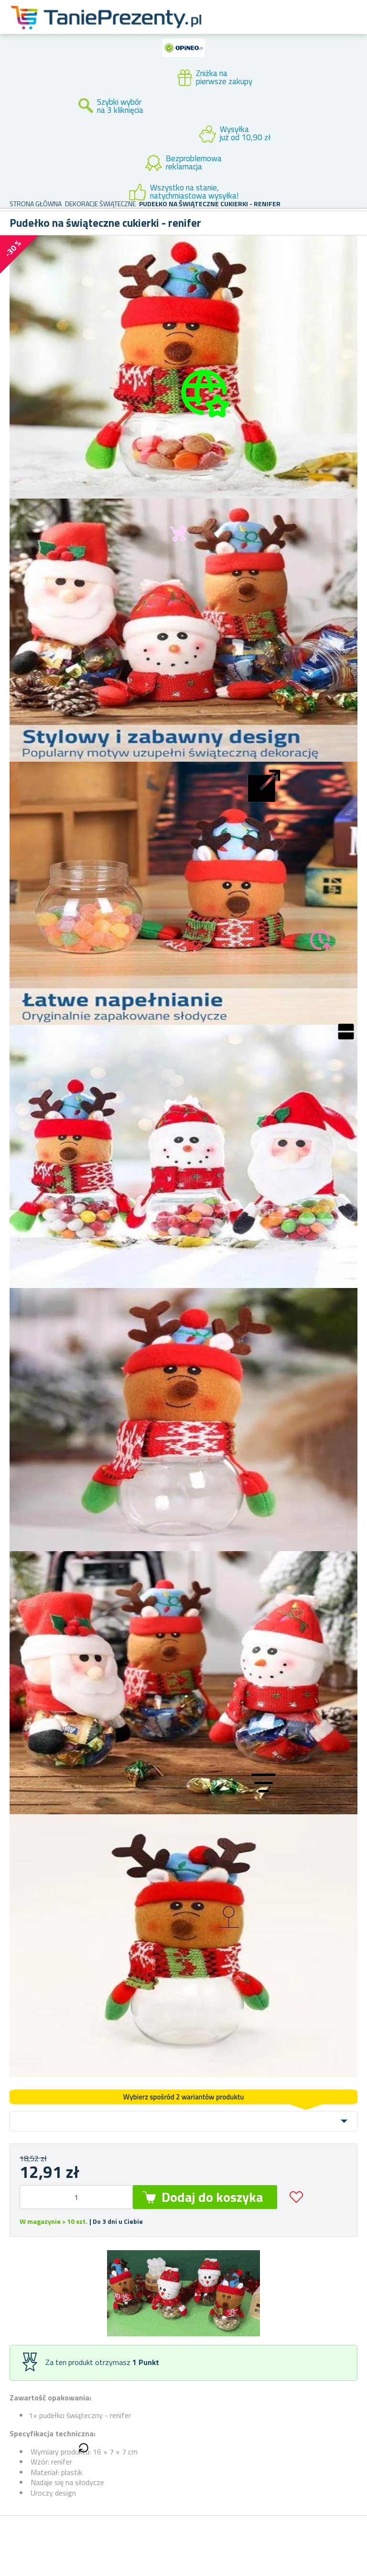  I want to click on open link in new tab or window, so click(264, 786).